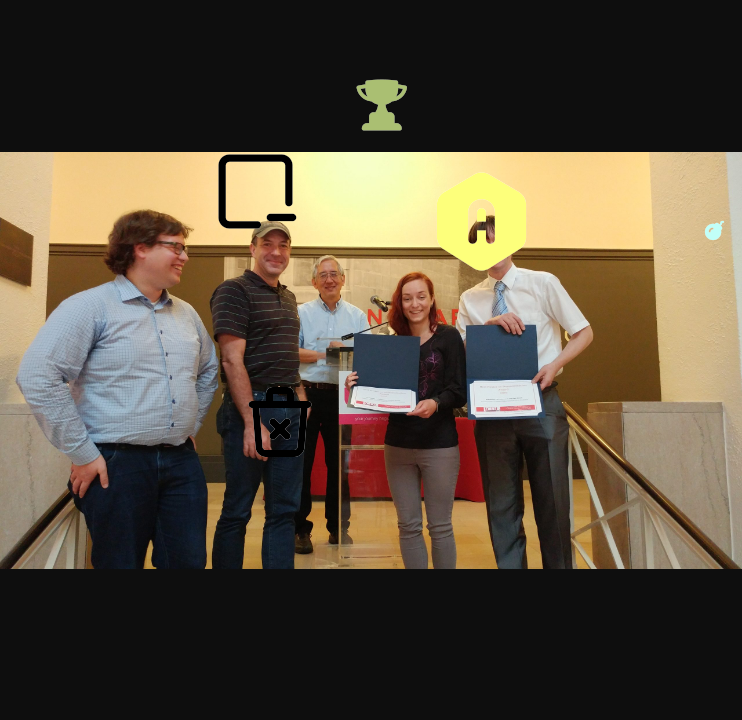  Describe the element at coordinates (481, 221) in the screenshot. I see `select option A in a multiple choice interface` at that location.